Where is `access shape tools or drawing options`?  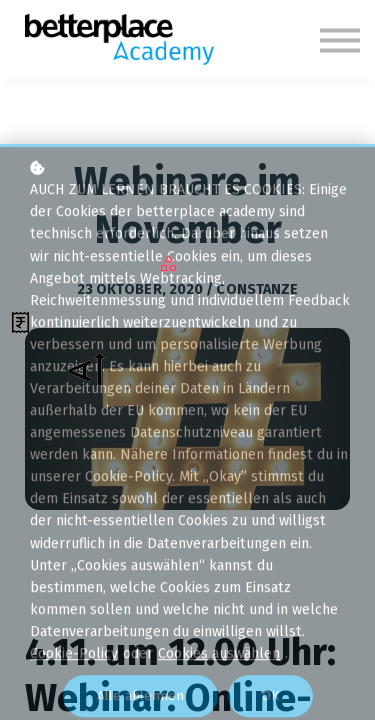
access shape tools or drawing options is located at coordinates (168, 263).